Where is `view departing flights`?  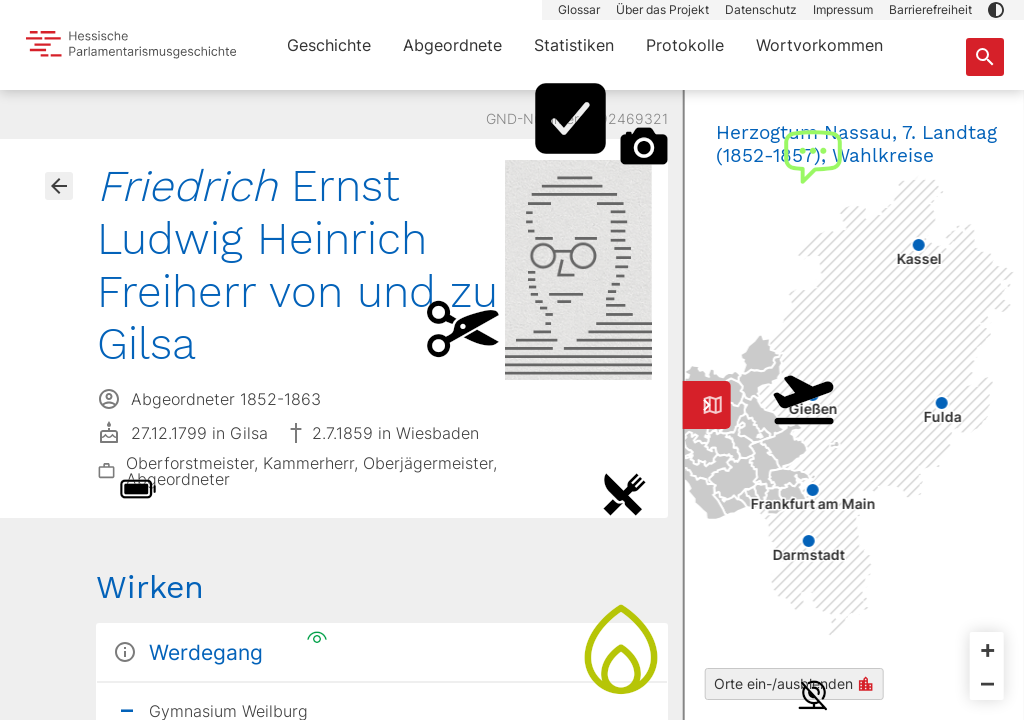 view departing flights is located at coordinates (804, 398).